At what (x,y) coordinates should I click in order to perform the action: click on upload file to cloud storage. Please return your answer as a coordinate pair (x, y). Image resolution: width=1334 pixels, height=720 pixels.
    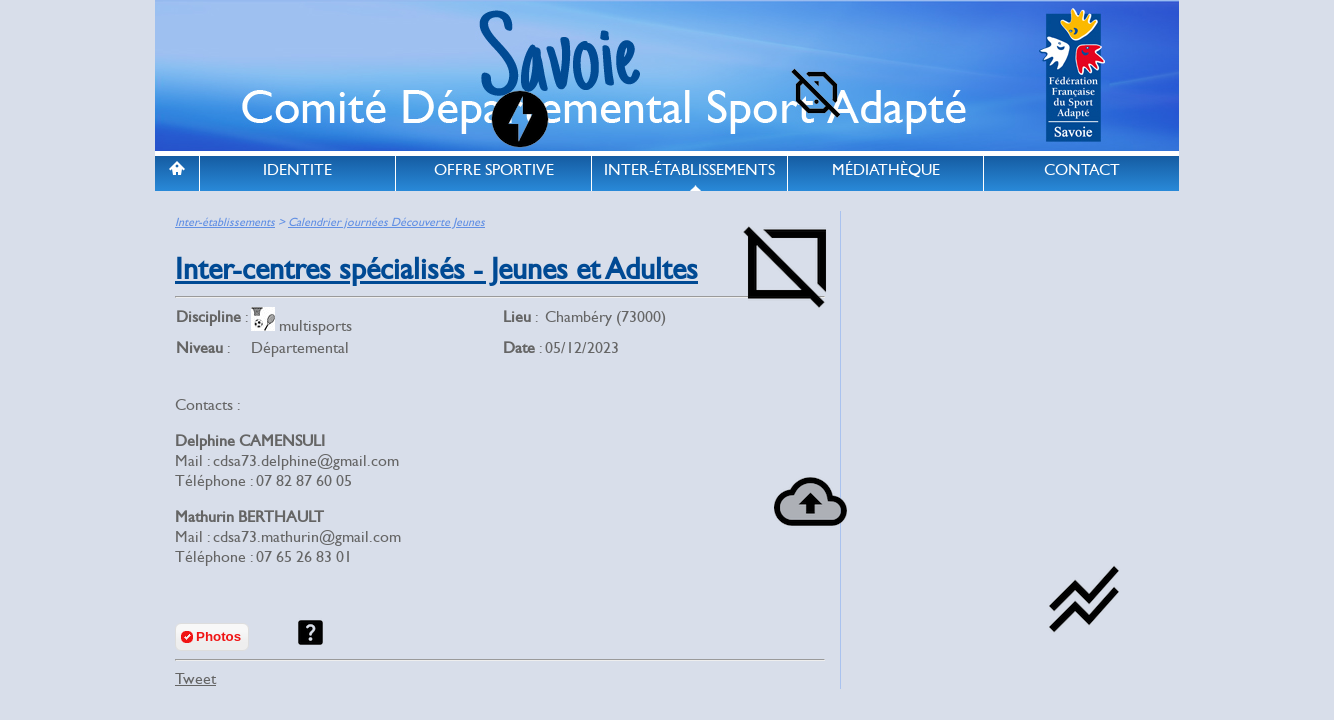
    Looking at the image, I should click on (810, 501).